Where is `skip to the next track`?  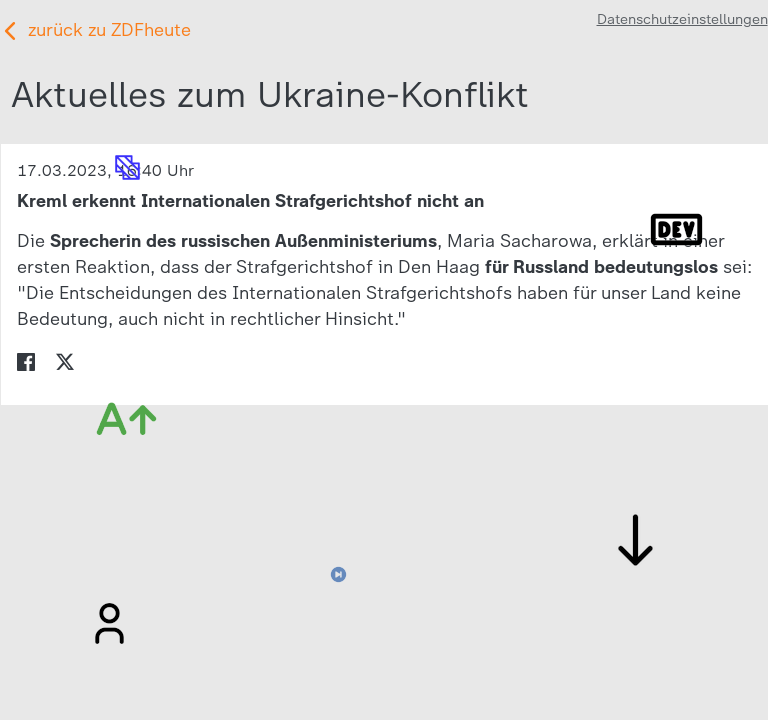 skip to the next track is located at coordinates (338, 574).